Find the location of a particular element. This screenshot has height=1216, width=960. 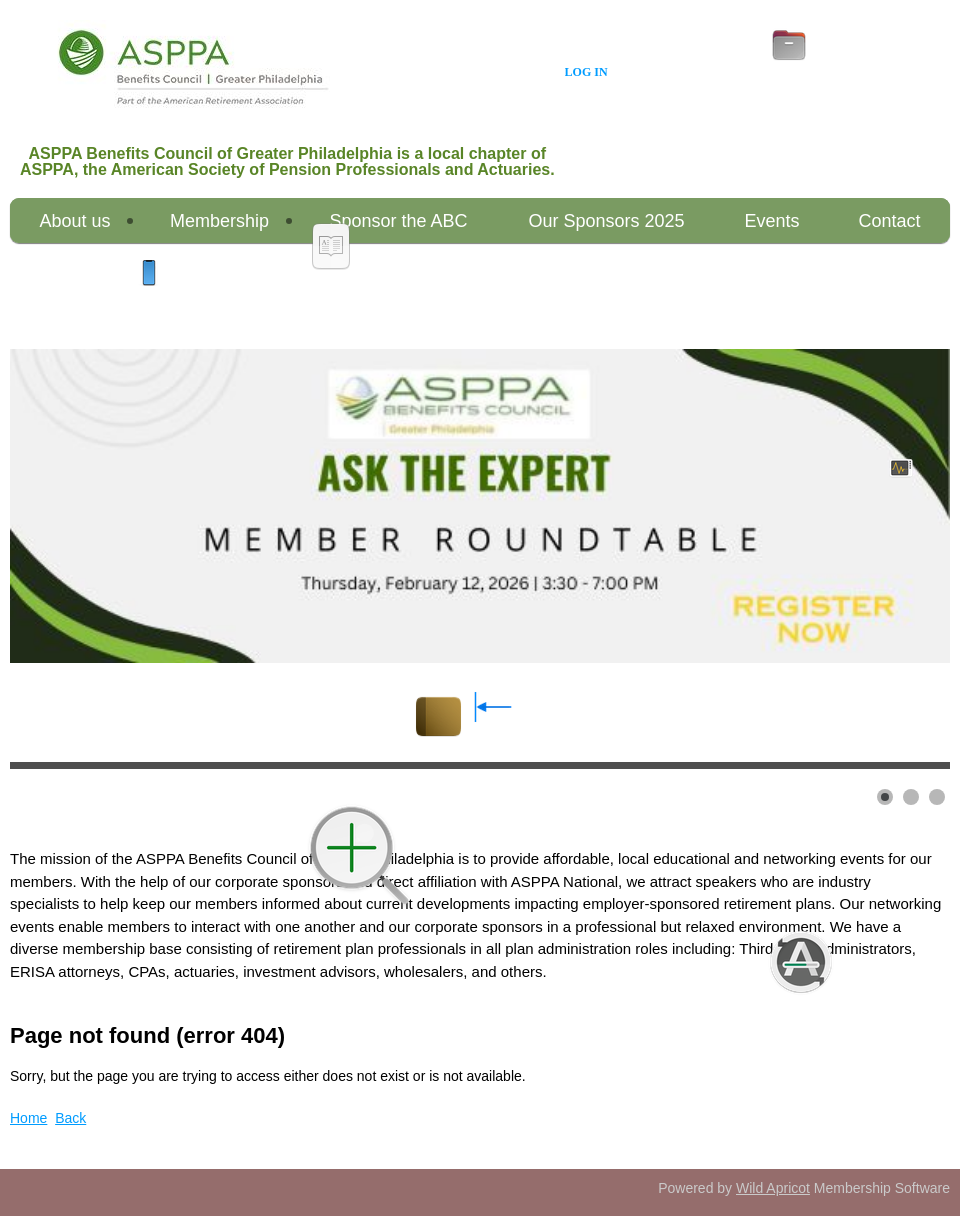

open the file manager application is located at coordinates (789, 45).